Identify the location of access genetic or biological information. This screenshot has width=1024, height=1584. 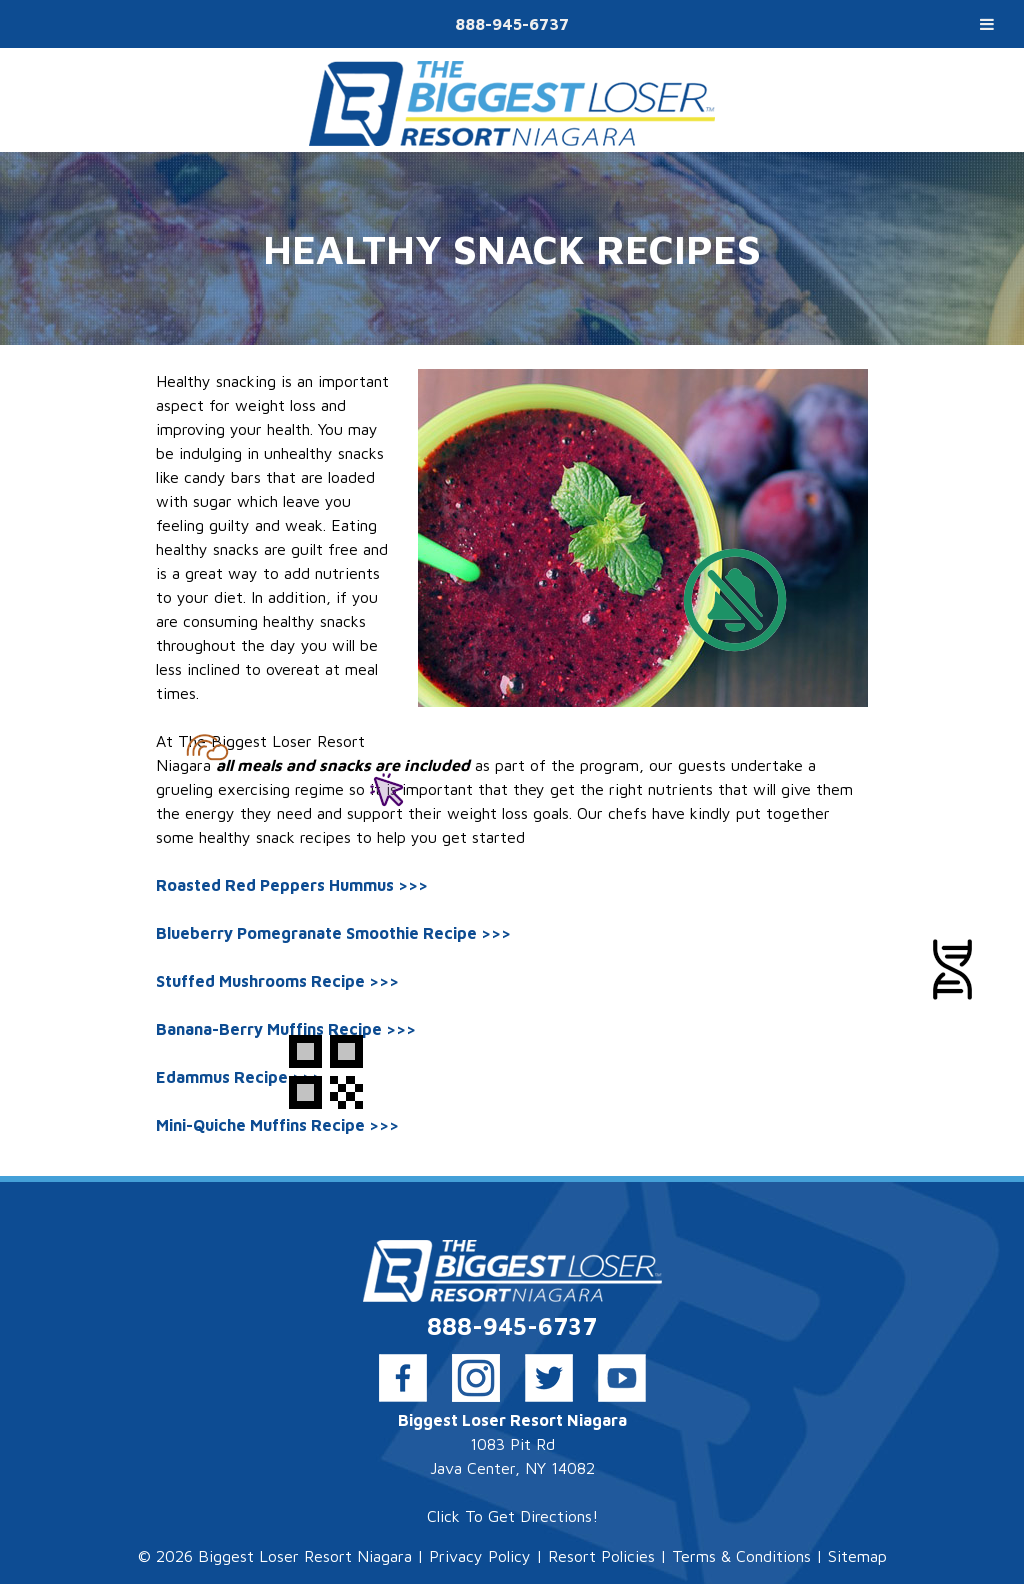
(952, 969).